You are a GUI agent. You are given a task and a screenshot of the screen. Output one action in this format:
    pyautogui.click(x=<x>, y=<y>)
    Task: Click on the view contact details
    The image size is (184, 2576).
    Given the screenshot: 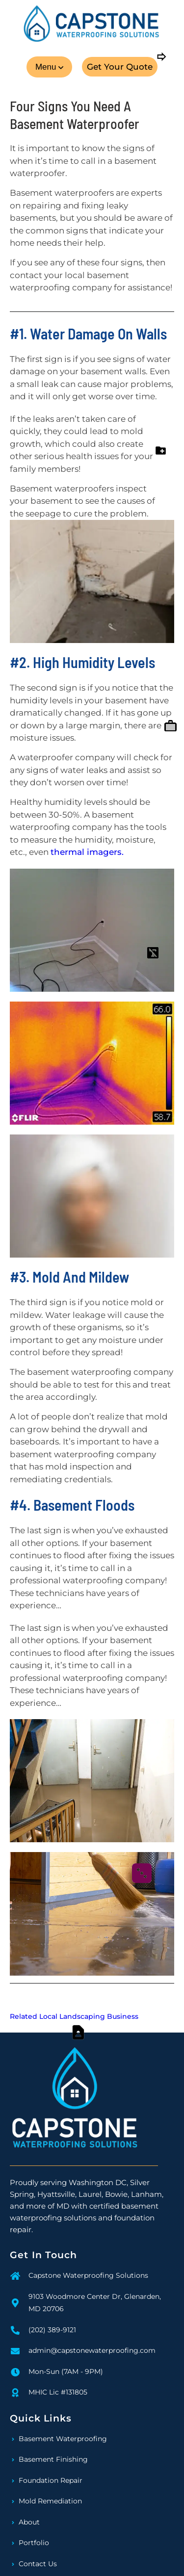 What is the action you would take?
    pyautogui.click(x=78, y=2032)
    